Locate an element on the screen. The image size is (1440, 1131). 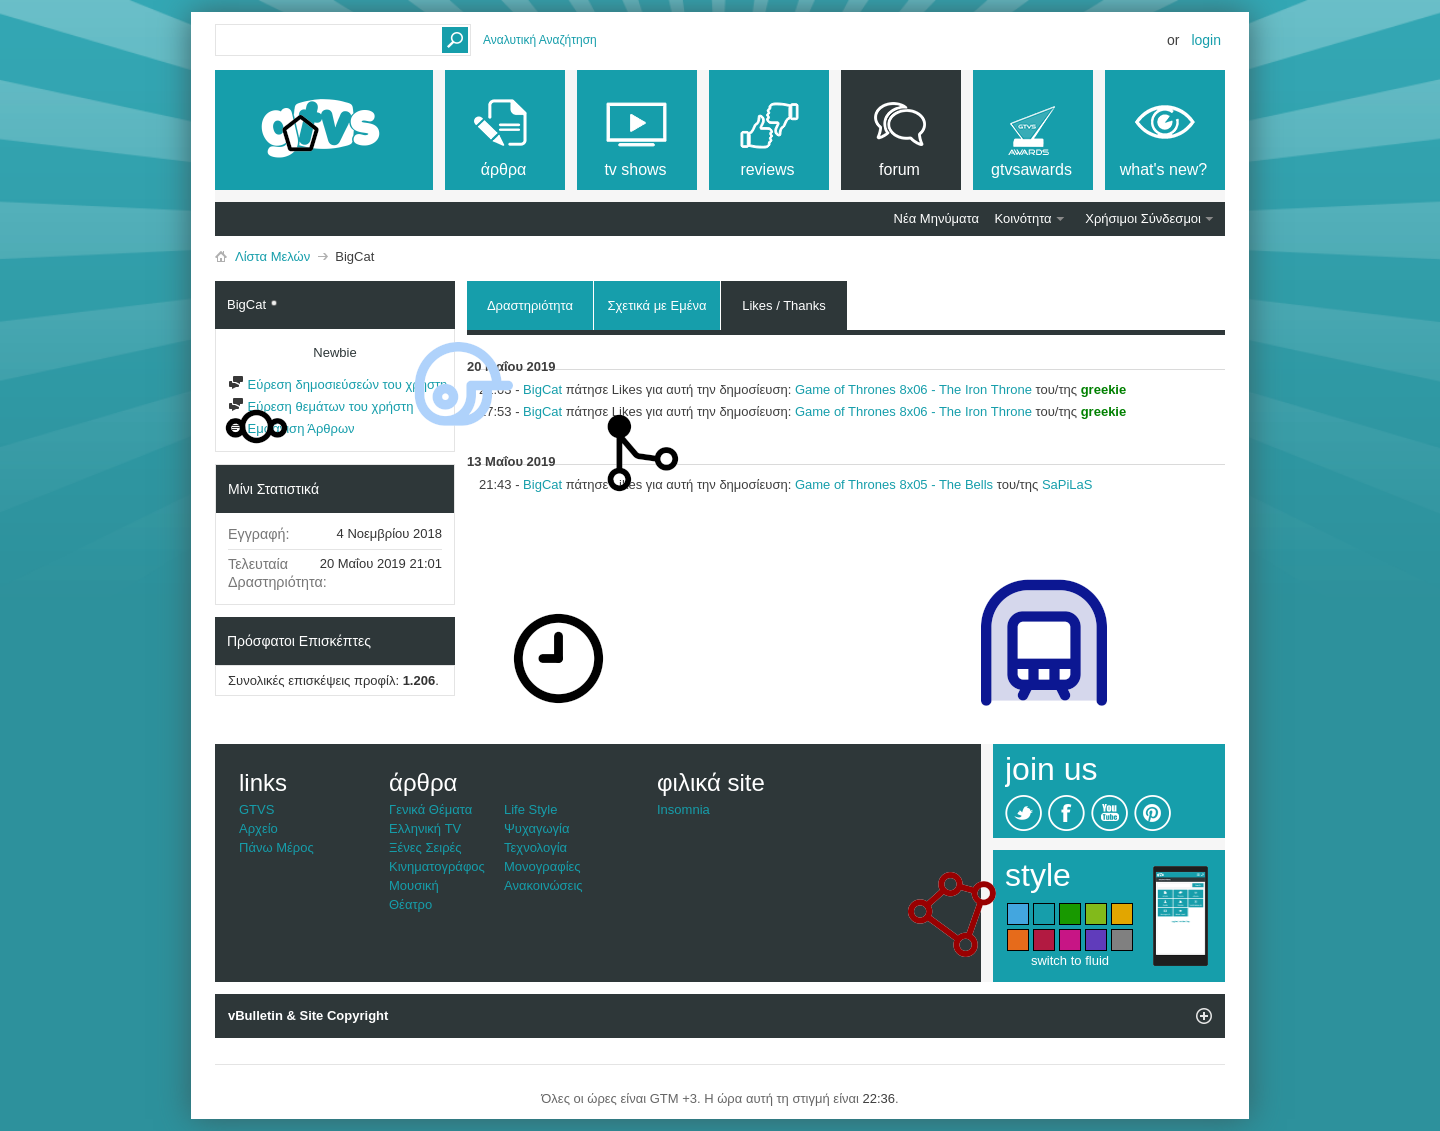
access baseball or sports-related content is located at coordinates (461, 385).